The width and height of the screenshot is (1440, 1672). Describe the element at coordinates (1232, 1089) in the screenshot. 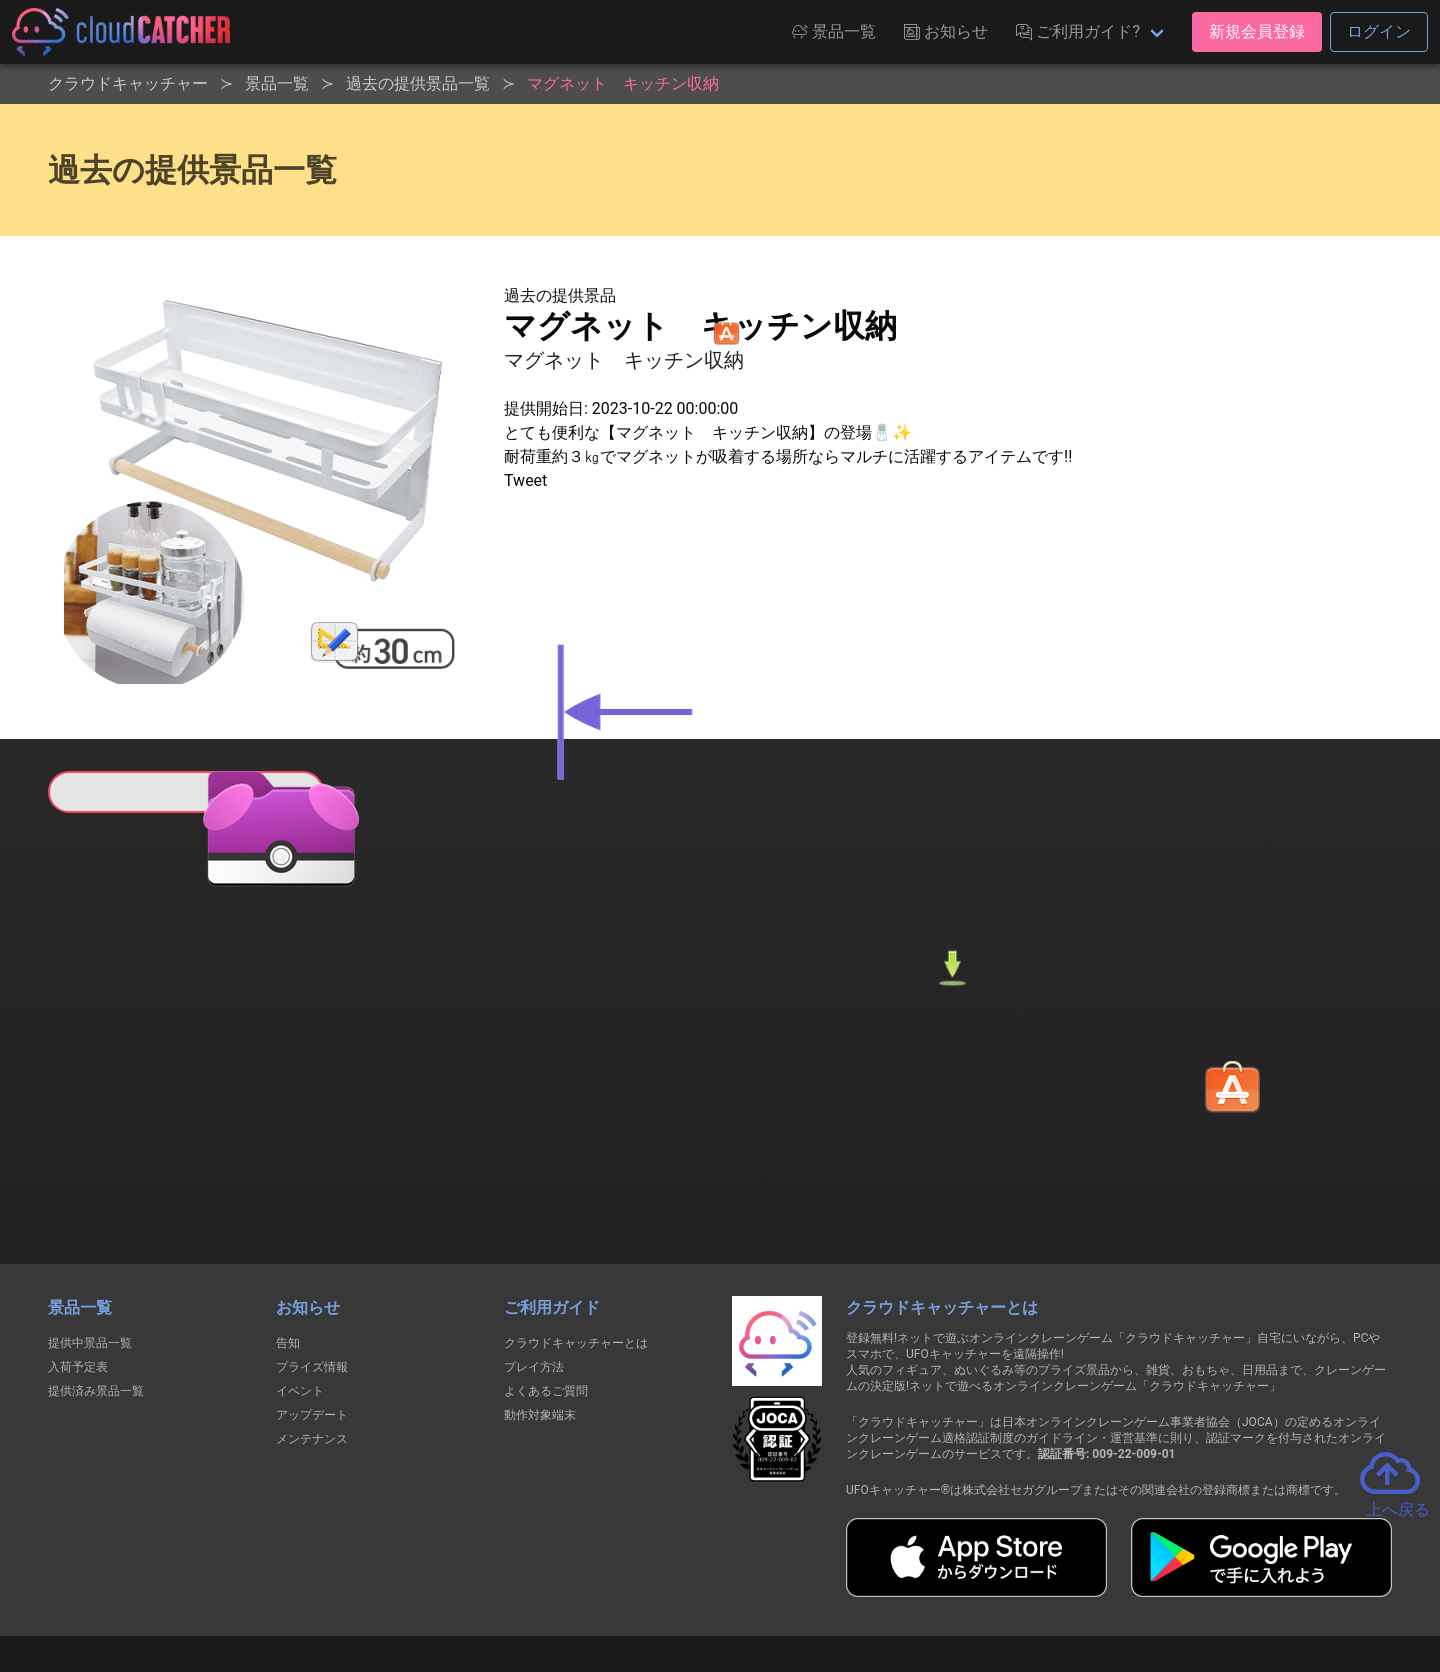

I see `open the software center to browse and install apps` at that location.